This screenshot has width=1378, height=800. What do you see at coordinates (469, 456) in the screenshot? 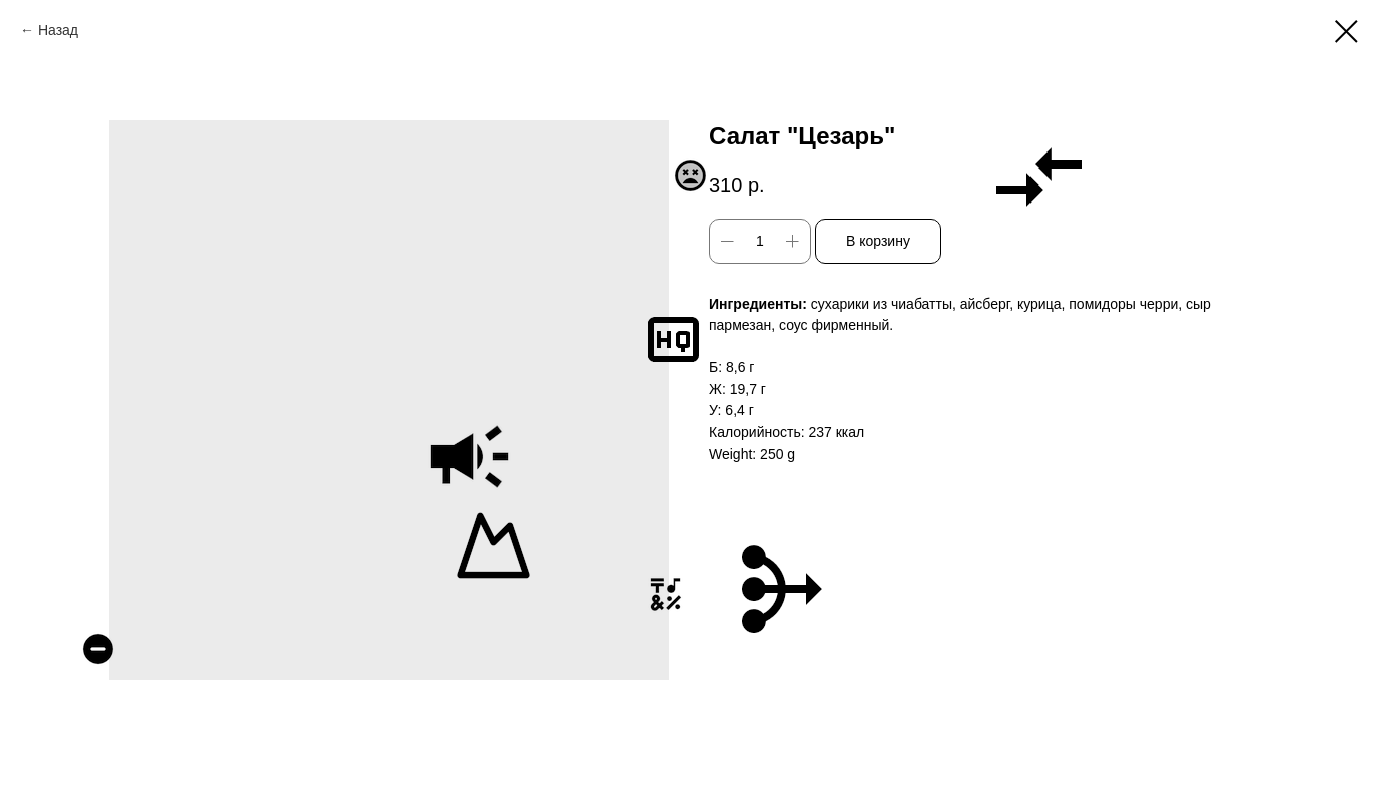
I see `view announcements or notifications` at bounding box center [469, 456].